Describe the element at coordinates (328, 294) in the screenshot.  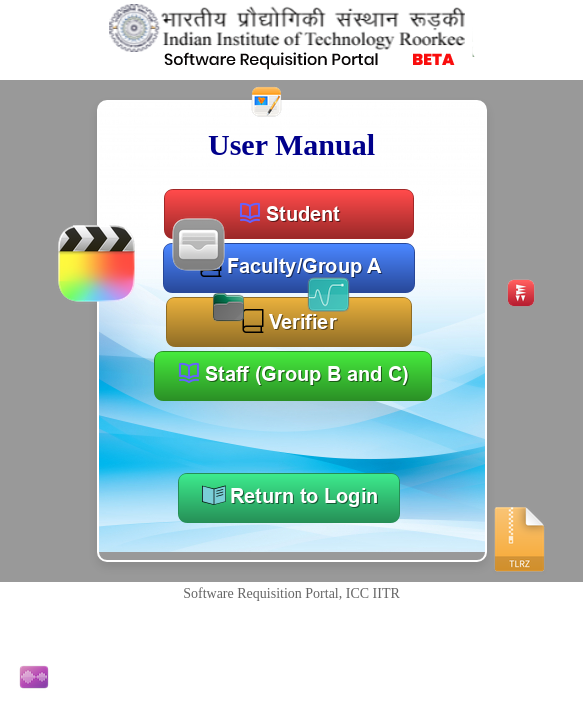
I see `open psensor temperature monitoring app` at that location.